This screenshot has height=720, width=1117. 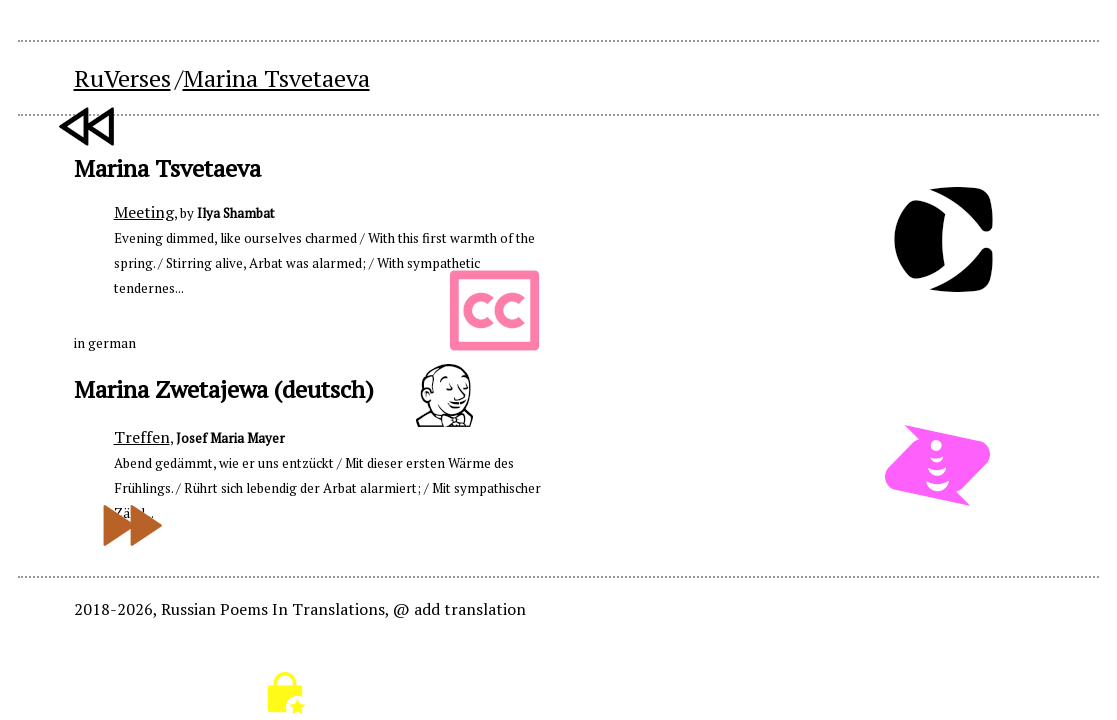 What do you see at coordinates (130, 525) in the screenshot?
I see `fast forward media playback` at bounding box center [130, 525].